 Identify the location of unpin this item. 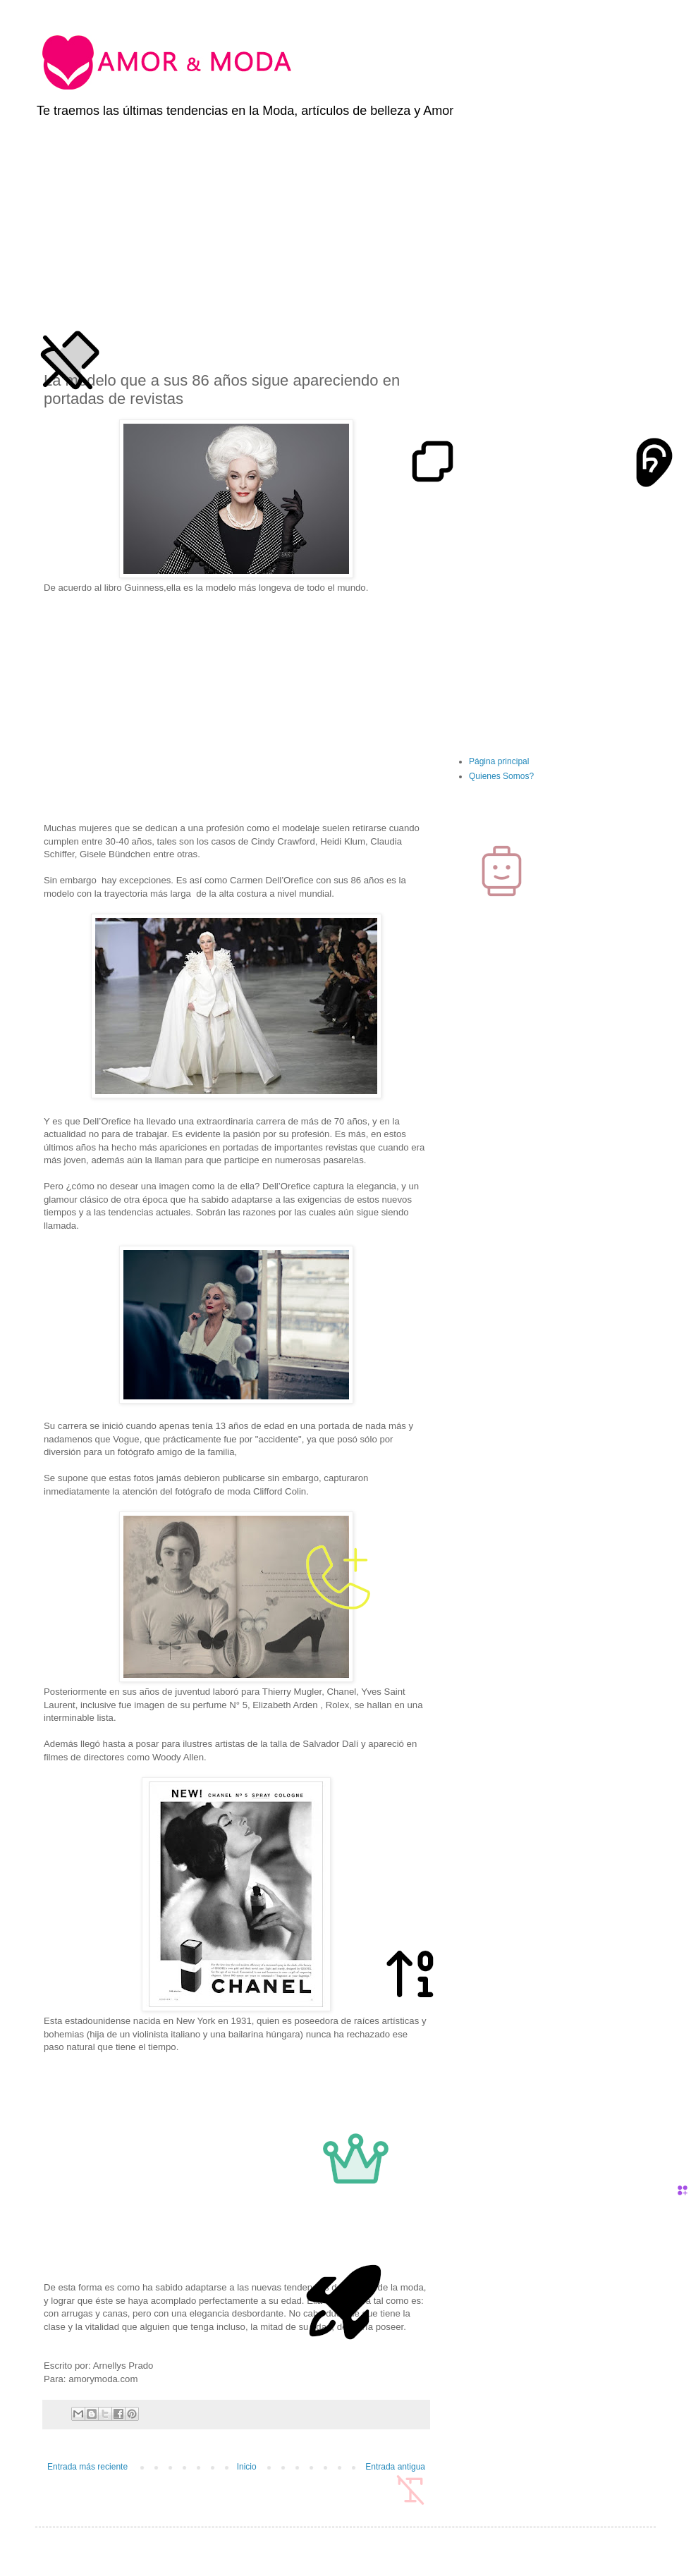
(68, 362).